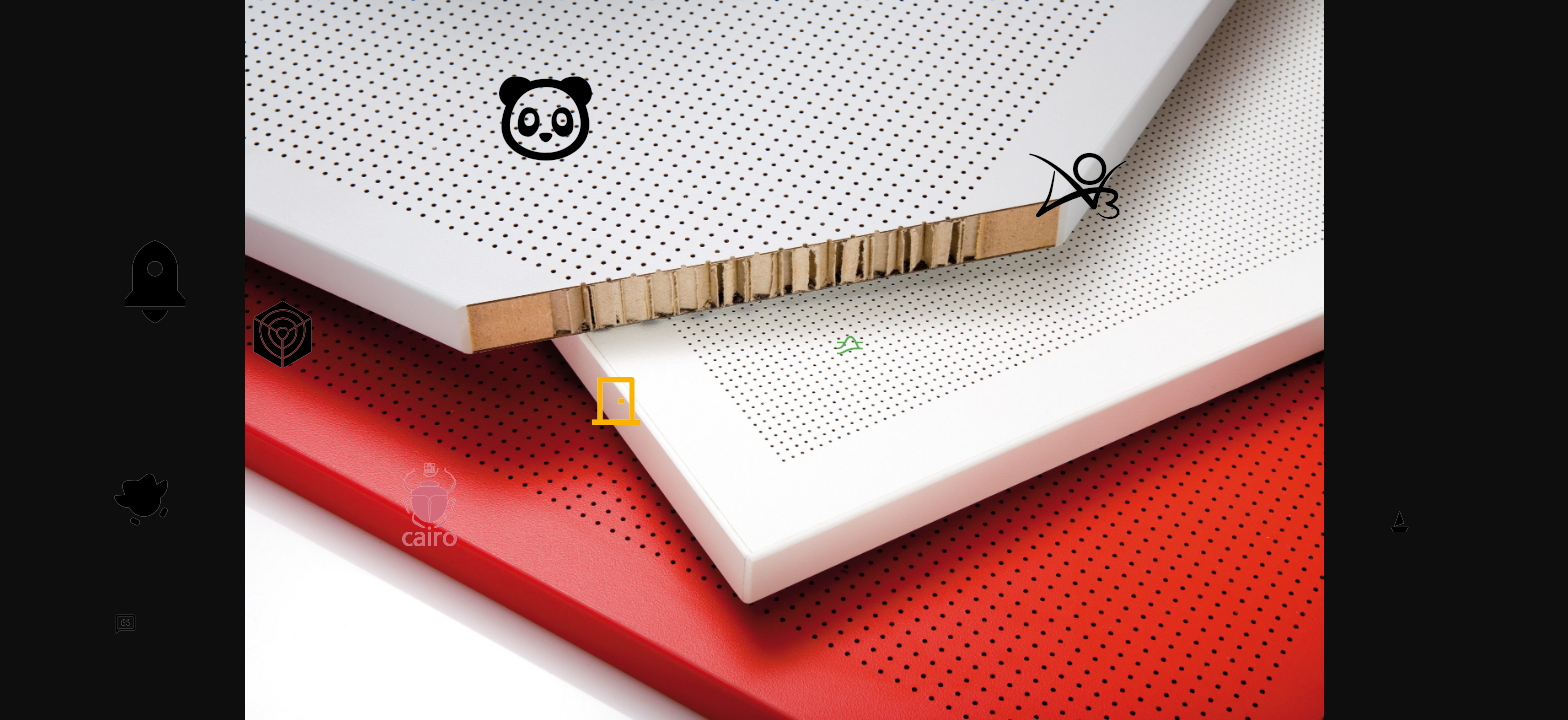 This screenshot has height=720, width=1568. Describe the element at coordinates (850, 345) in the screenshot. I see `apache pulsar logo` at that location.